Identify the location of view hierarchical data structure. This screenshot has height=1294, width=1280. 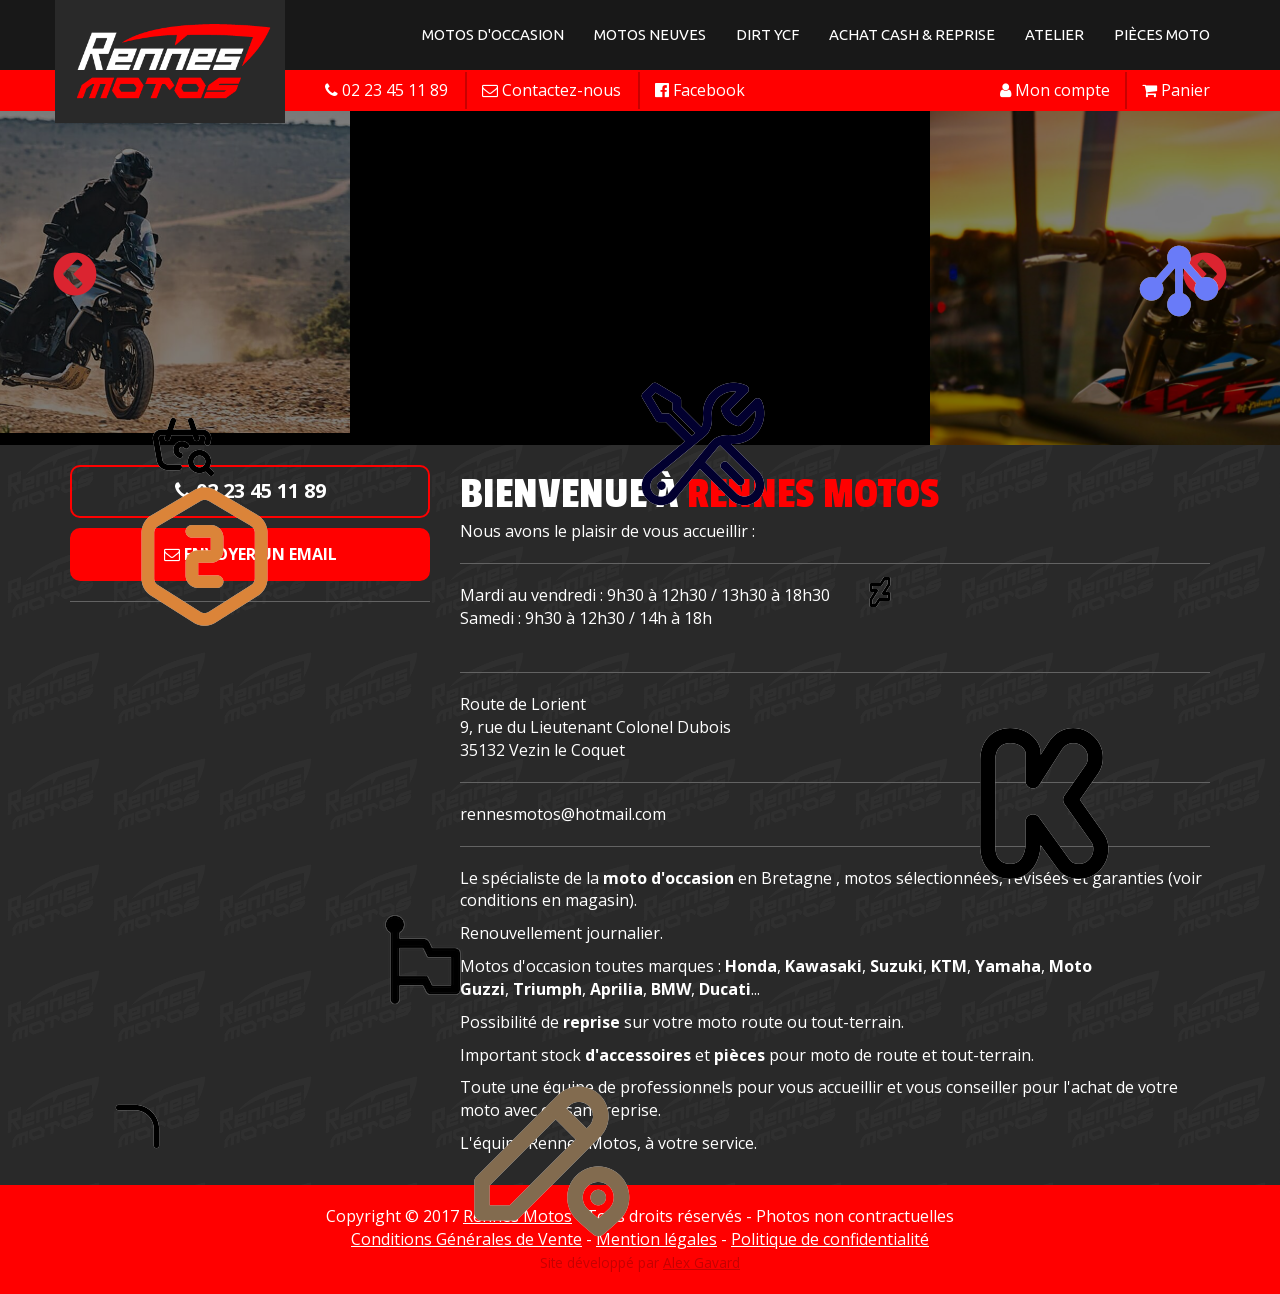
(1179, 281).